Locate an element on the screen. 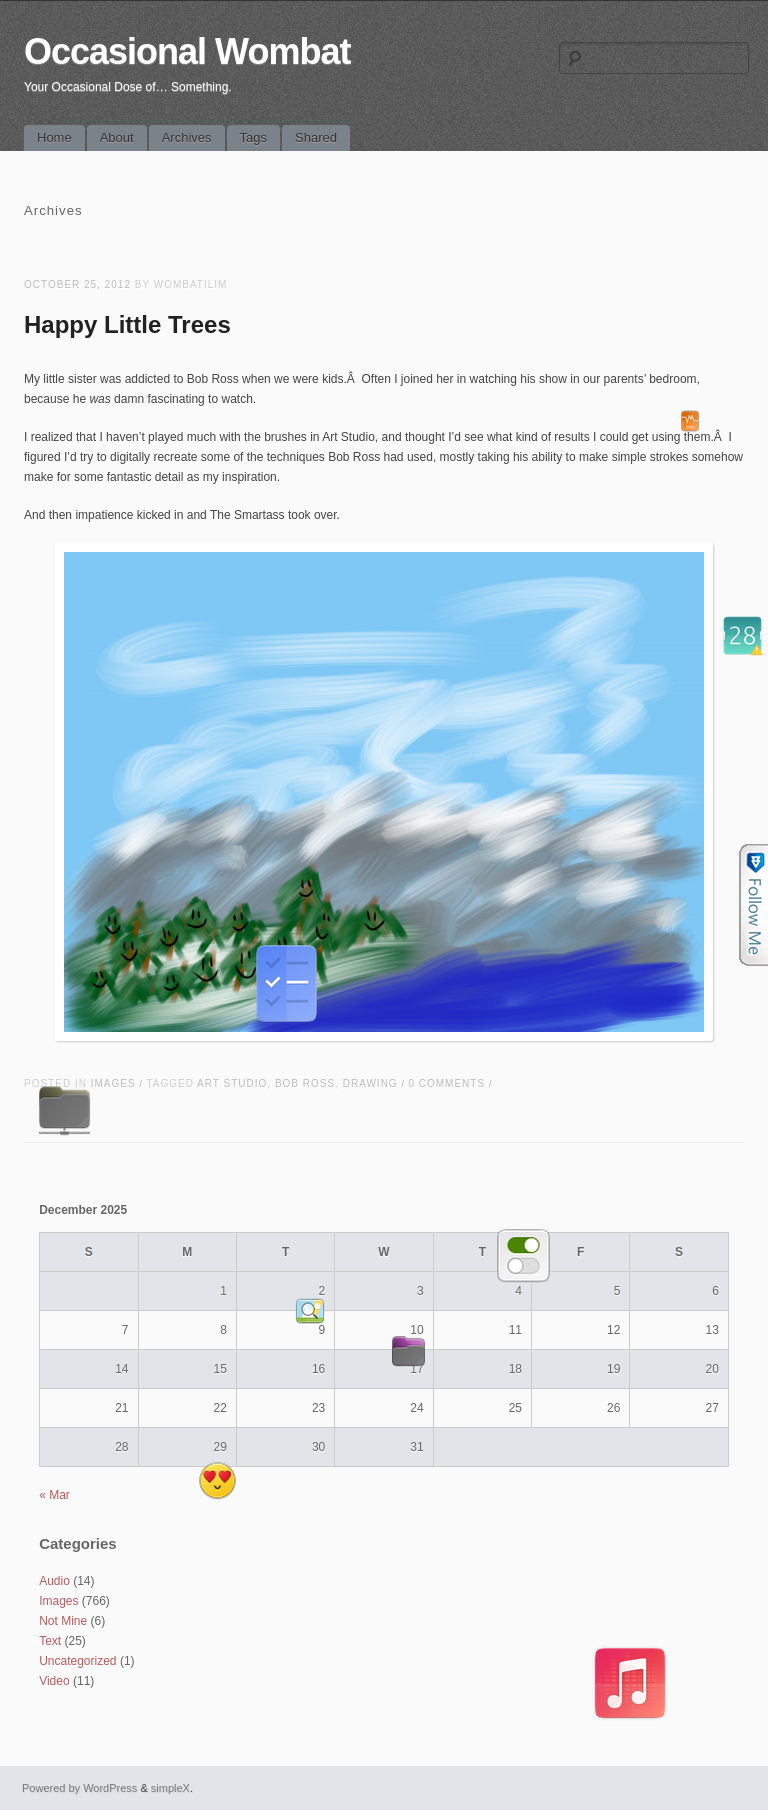 The height and width of the screenshot is (1810, 768). access a remote or network folder is located at coordinates (64, 1109).